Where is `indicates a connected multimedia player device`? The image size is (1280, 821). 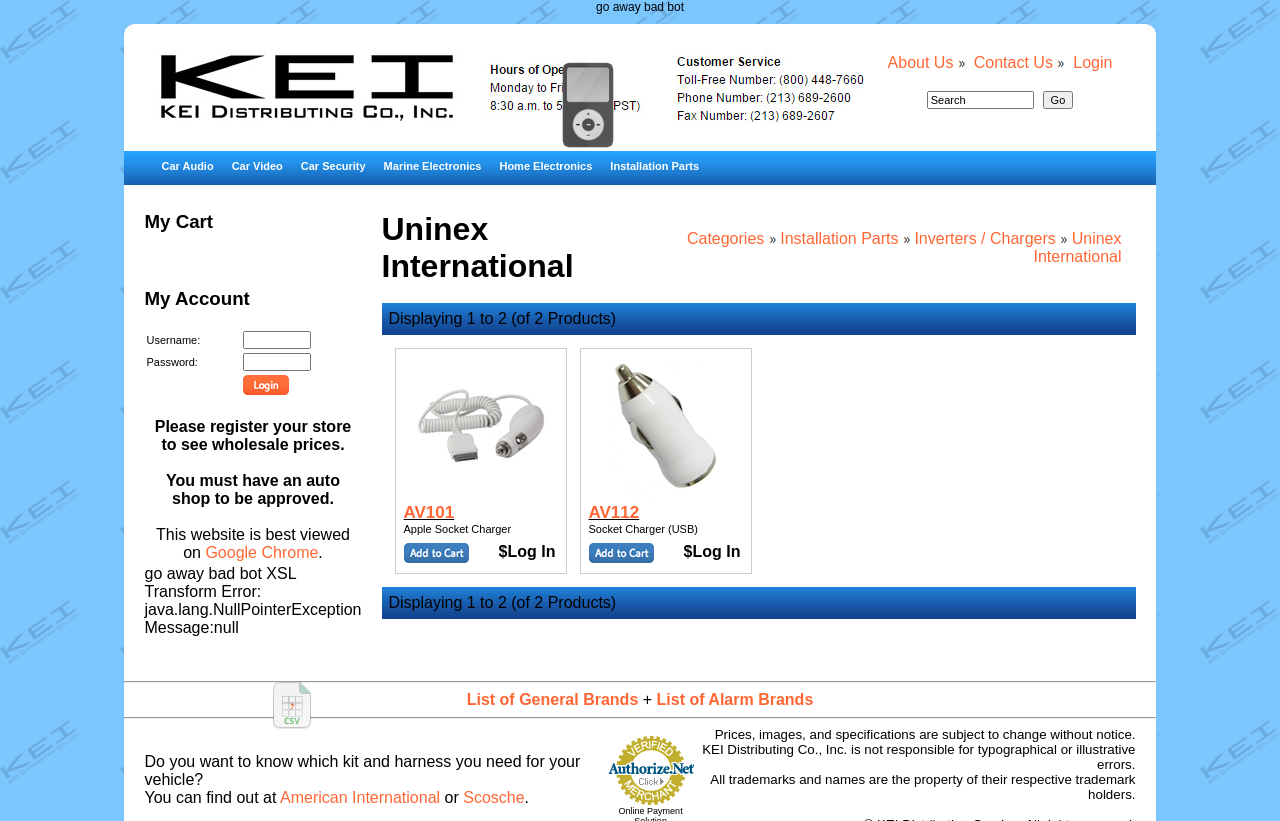 indicates a connected multimedia player device is located at coordinates (588, 105).